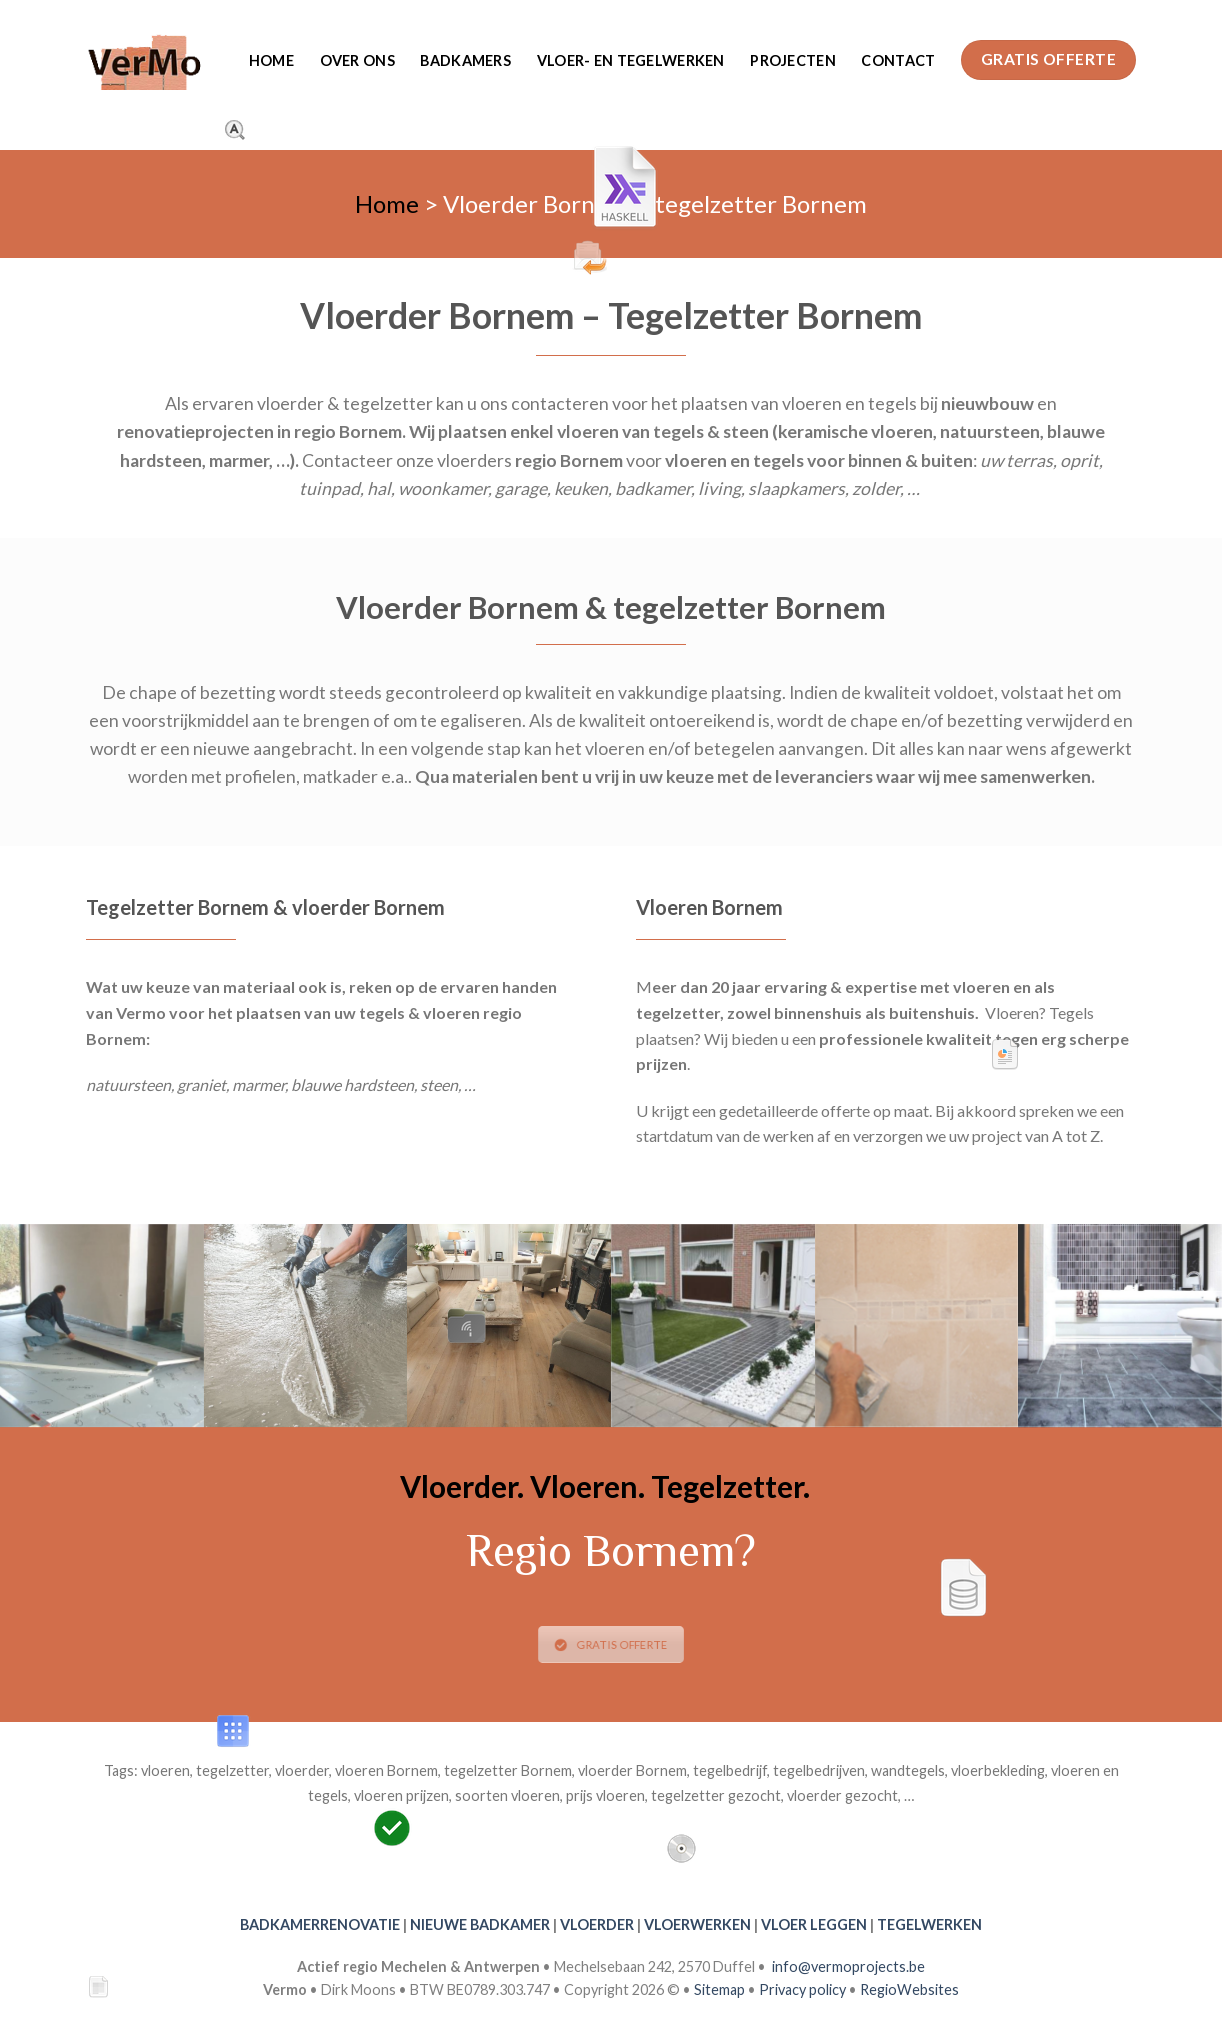 Image resolution: width=1222 pixels, height=2034 pixels. Describe the element at coordinates (681, 1848) in the screenshot. I see `indicates a CD-ROM or optical disc drive` at that location.